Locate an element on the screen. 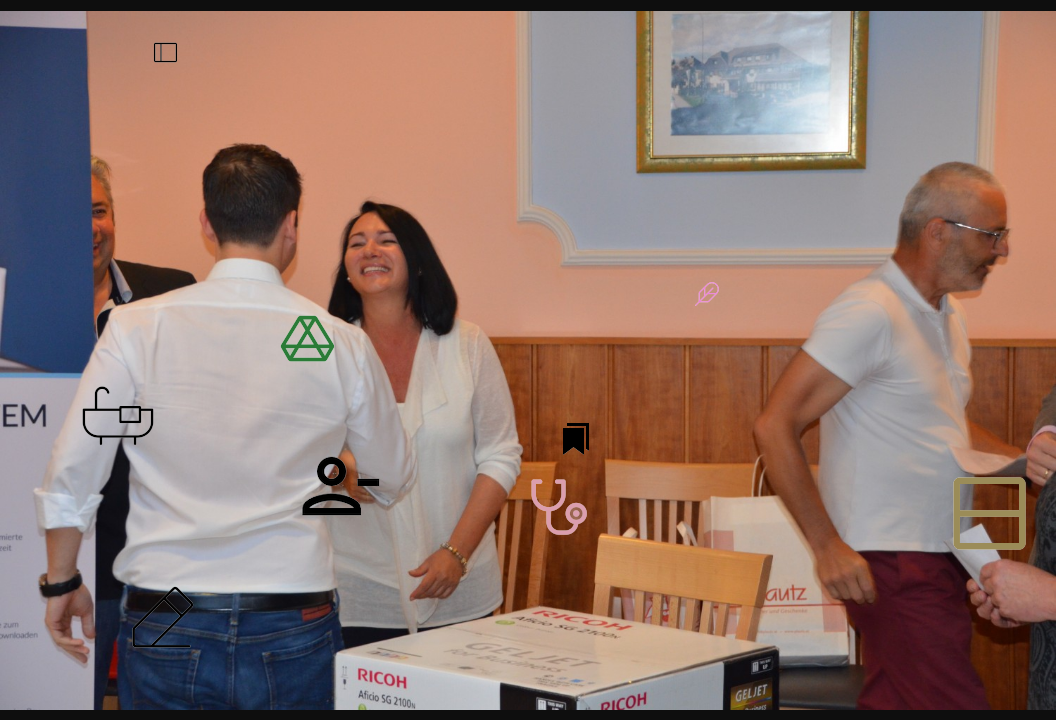  open Google Drive is located at coordinates (307, 340).